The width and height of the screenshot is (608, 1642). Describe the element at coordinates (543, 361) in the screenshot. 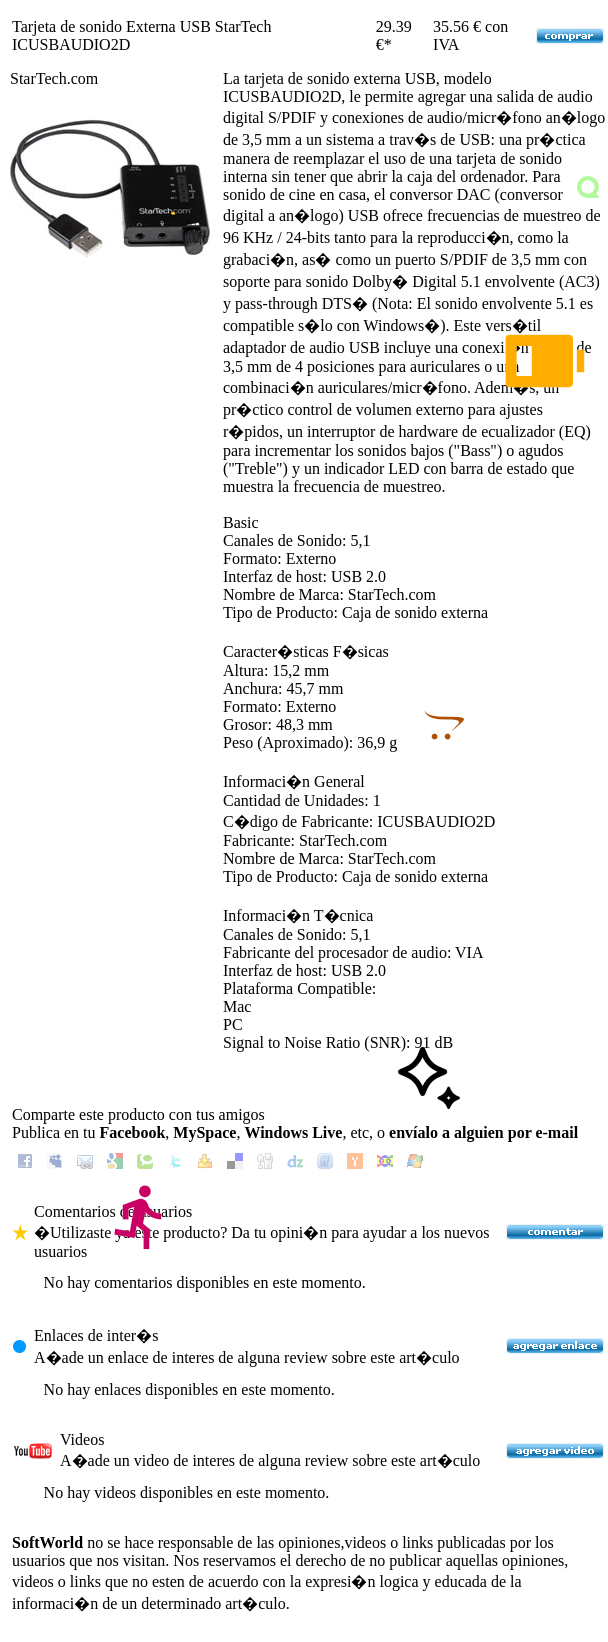

I see `indicates low battery status` at that location.